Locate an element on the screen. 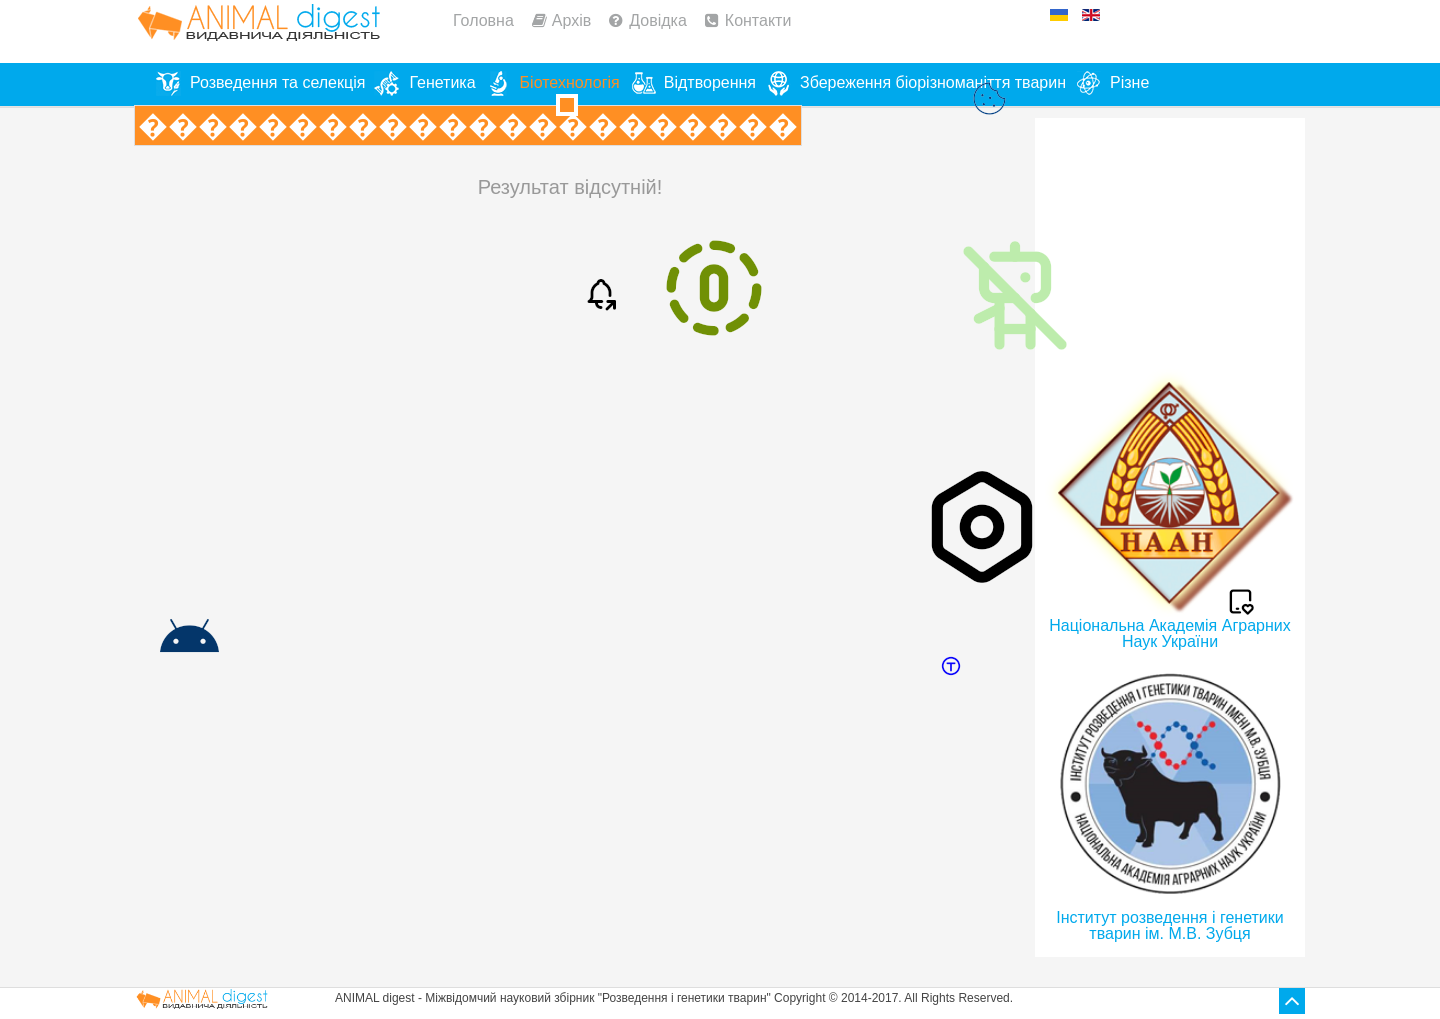 The width and height of the screenshot is (1440, 1019). access settings or configuration options is located at coordinates (982, 527).